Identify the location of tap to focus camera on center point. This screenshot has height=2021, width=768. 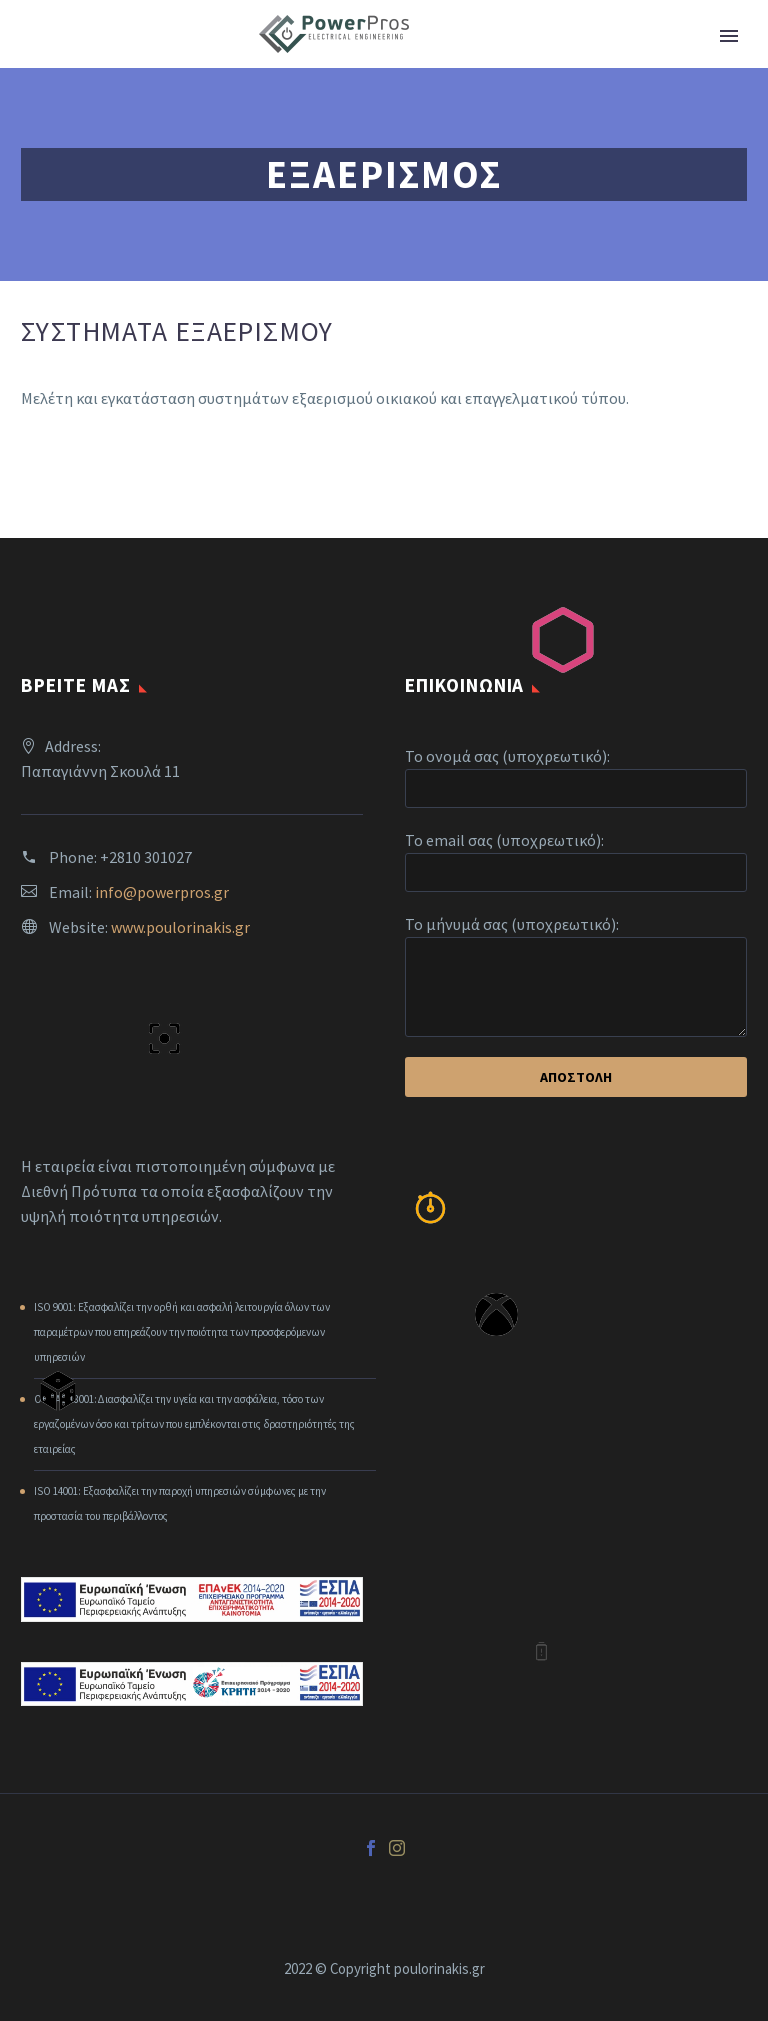
(164, 1038).